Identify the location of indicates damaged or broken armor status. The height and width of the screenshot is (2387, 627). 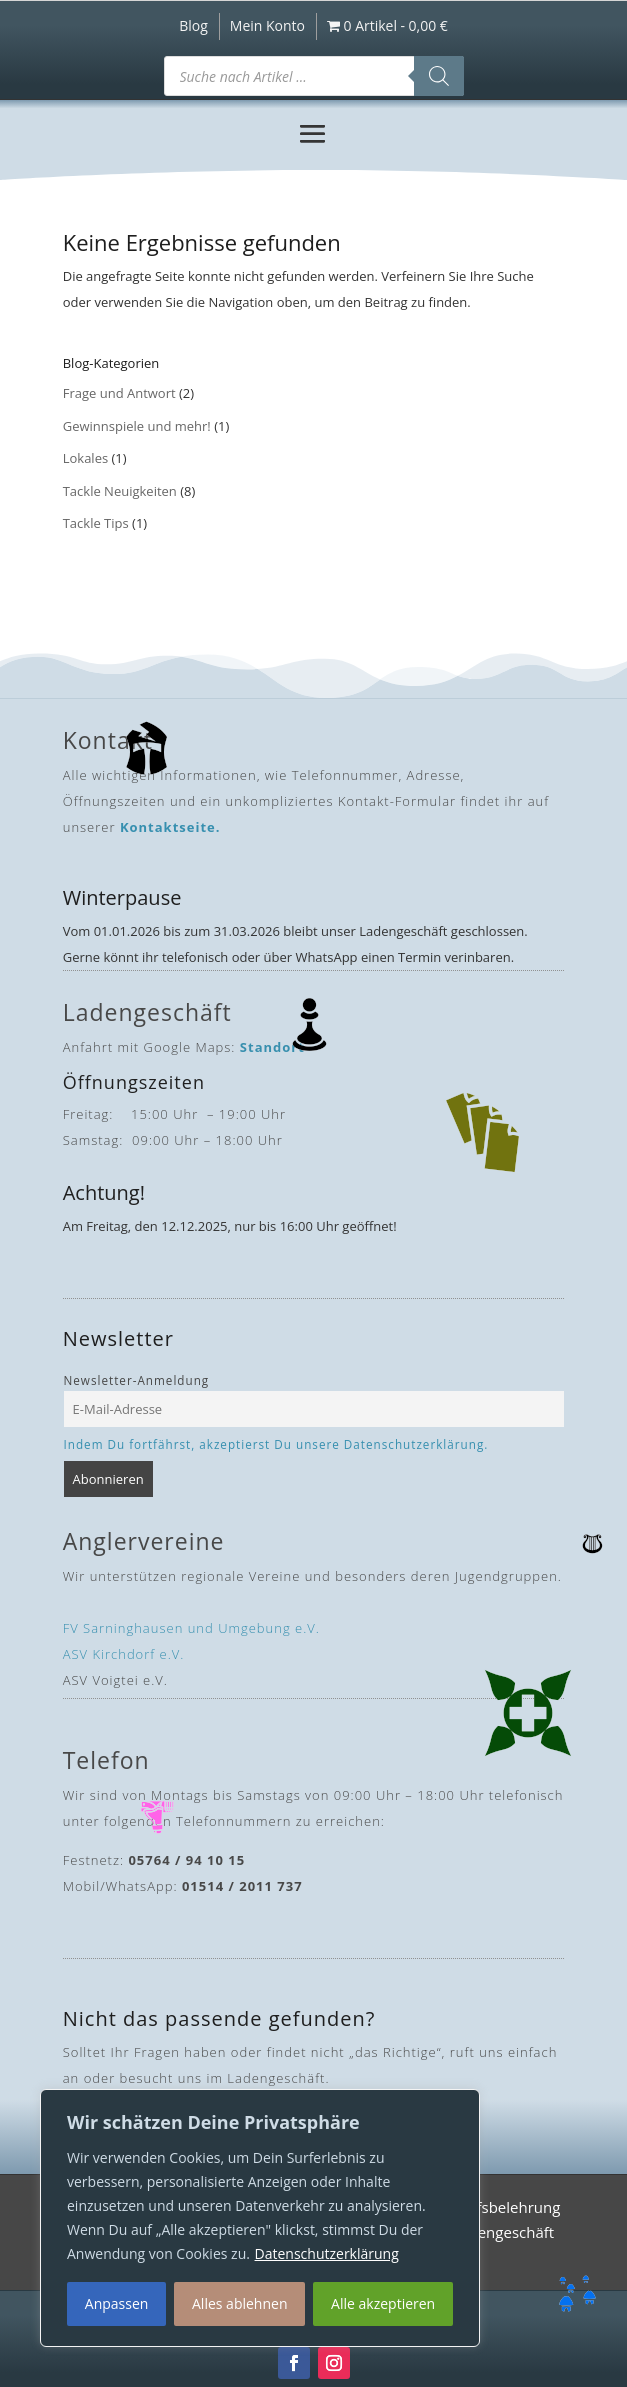
(146, 748).